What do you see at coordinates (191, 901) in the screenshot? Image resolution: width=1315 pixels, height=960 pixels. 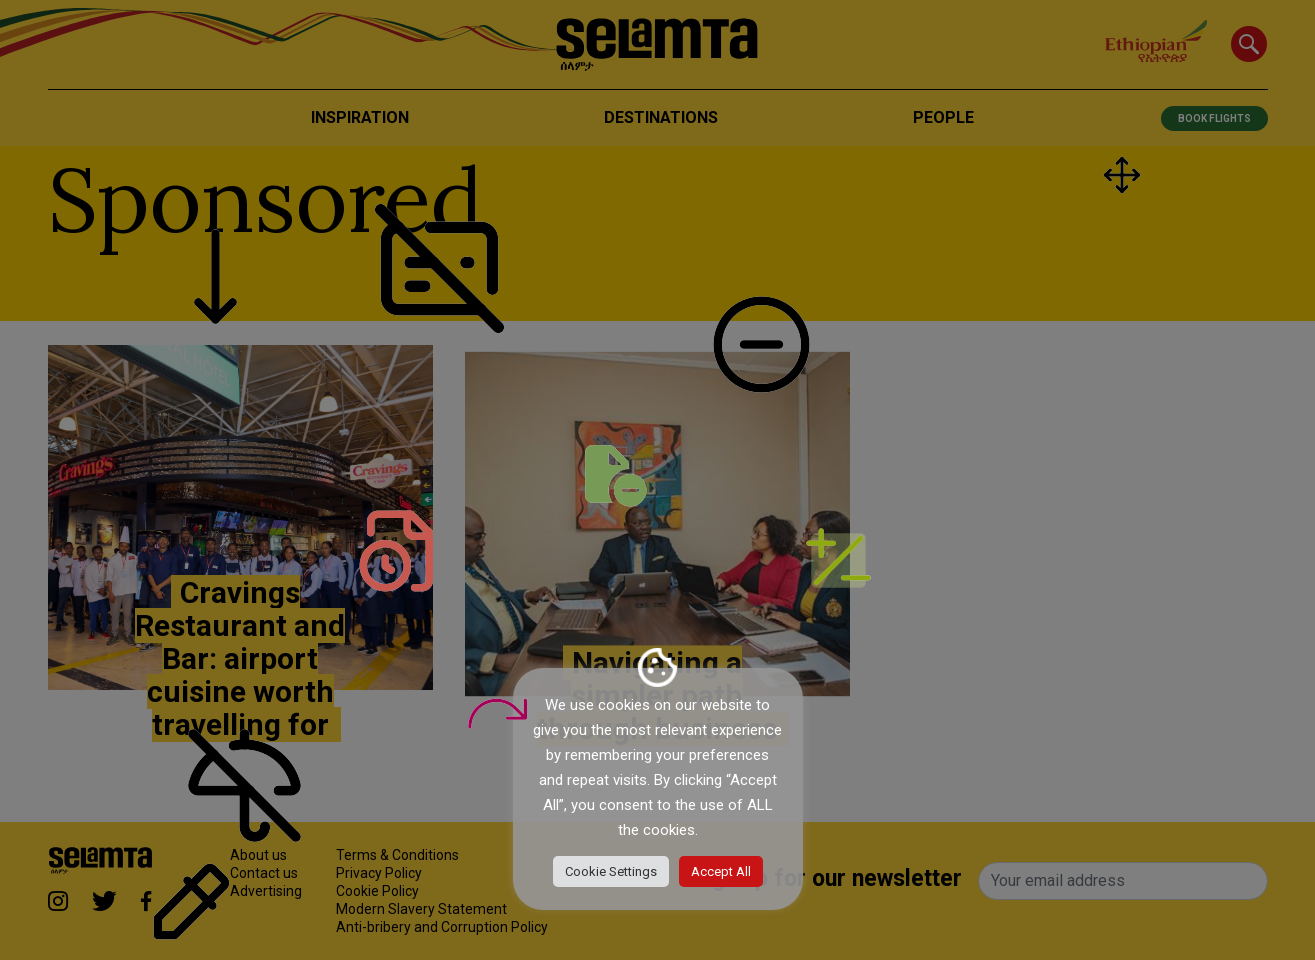 I see `select a color from the canvas` at bounding box center [191, 901].